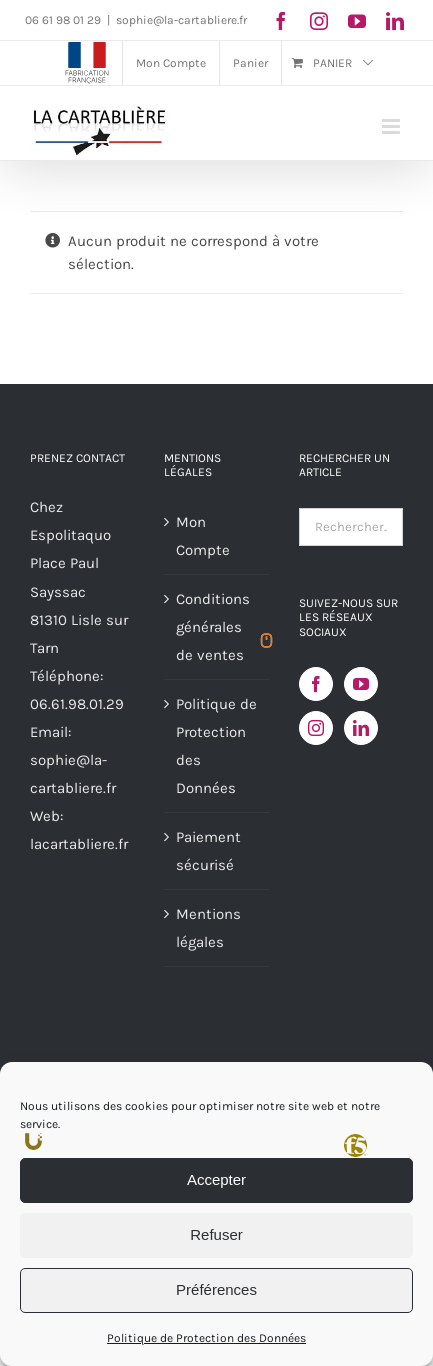  What do you see at coordinates (33, 1141) in the screenshot?
I see `ubiquiti networks company logo` at bounding box center [33, 1141].